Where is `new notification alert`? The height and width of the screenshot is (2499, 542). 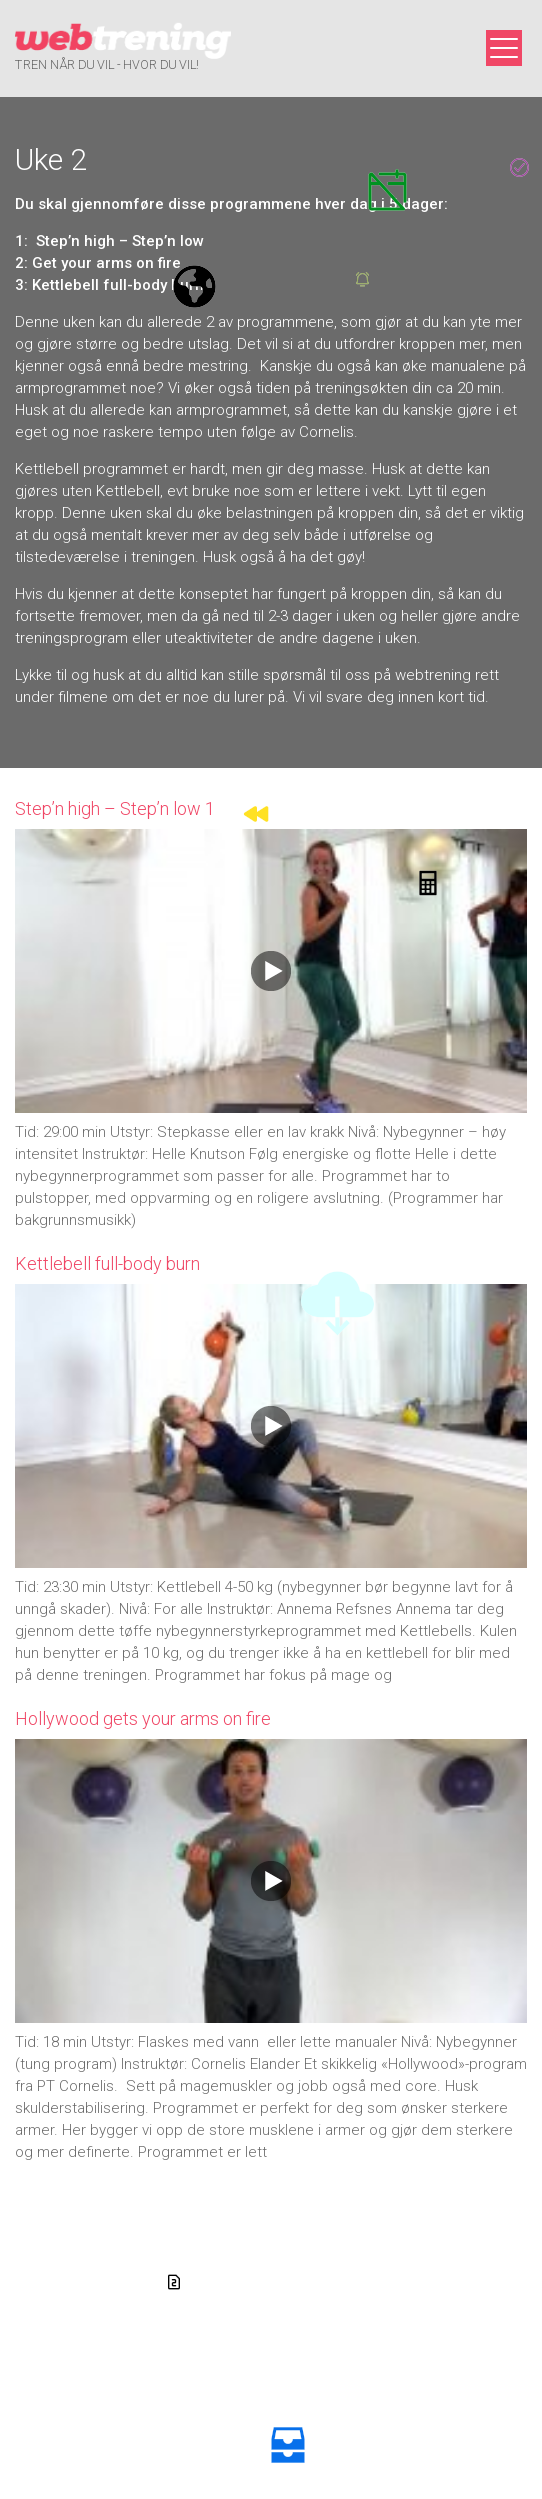 new notification alert is located at coordinates (362, 279).